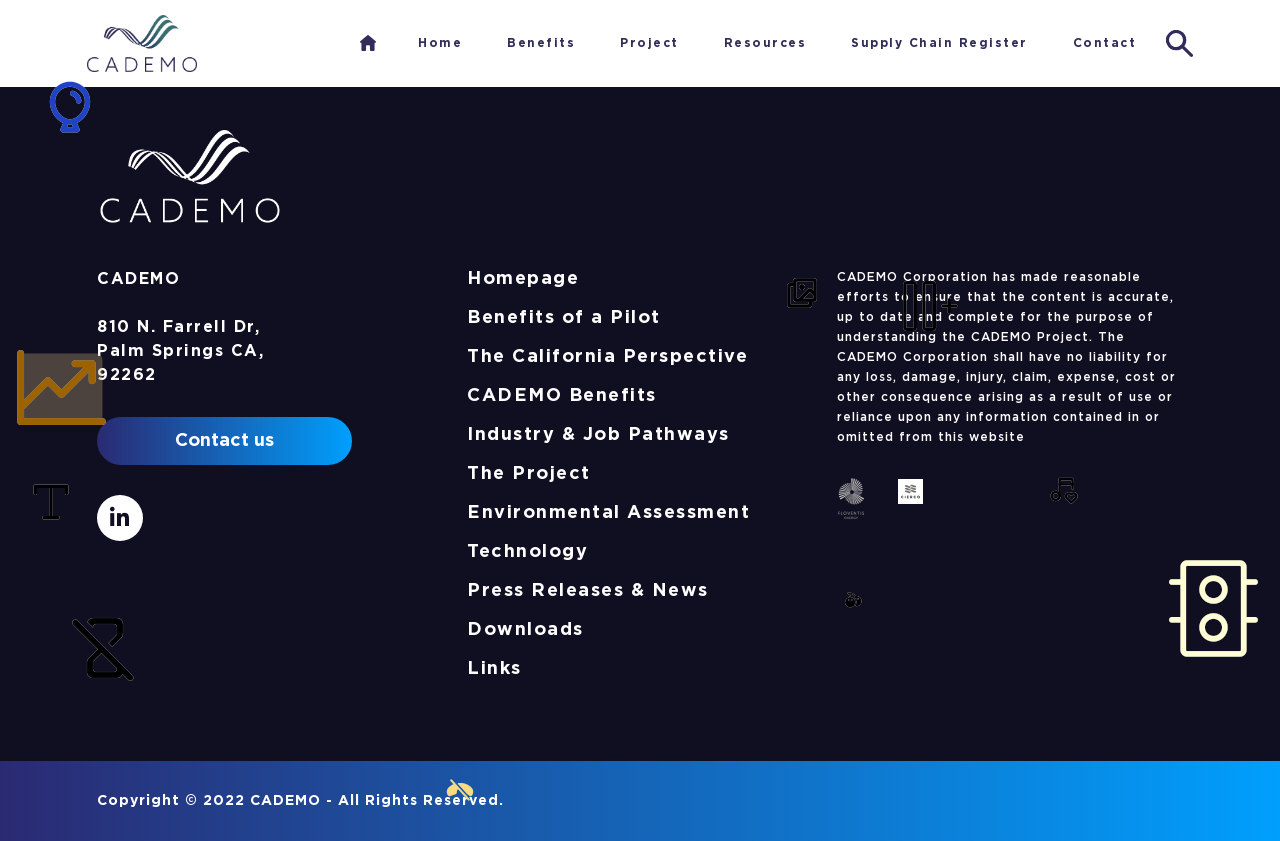 Image resolution: width=1280 pixels, height=841 pixels. What do you see at coordinates (1063, 489) in the screenshot?
I see `add song to favorites` at bounding box center [1063, 489].